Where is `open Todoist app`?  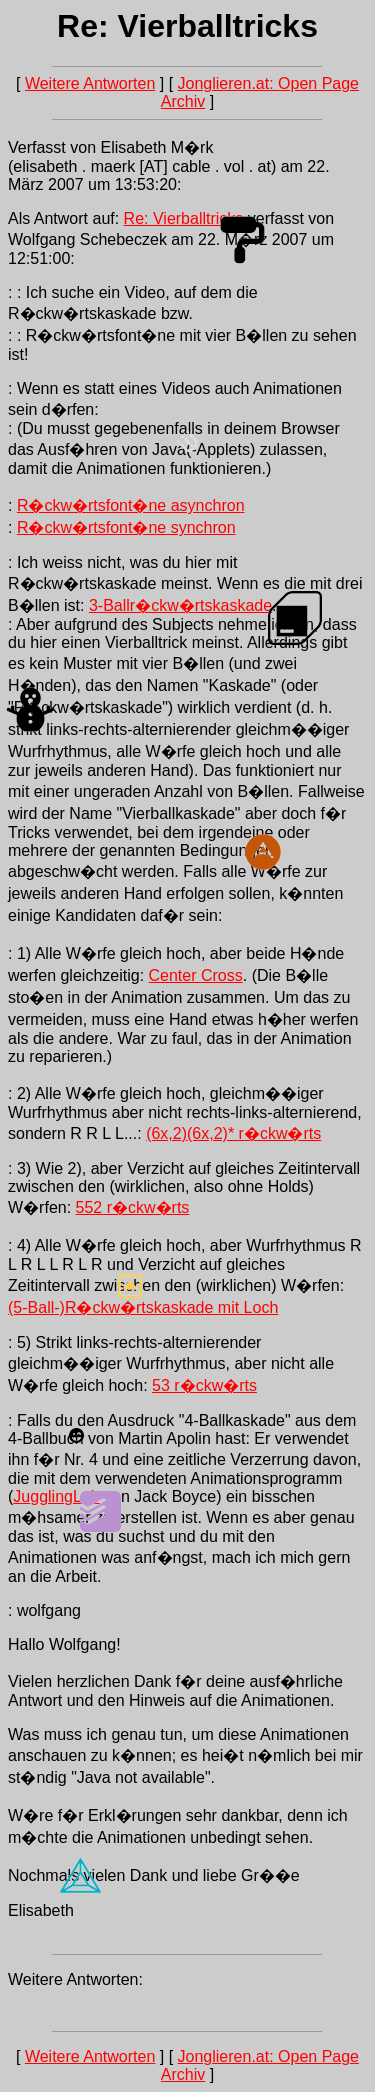 open Todoist app is located at coordinates (100, 1511).